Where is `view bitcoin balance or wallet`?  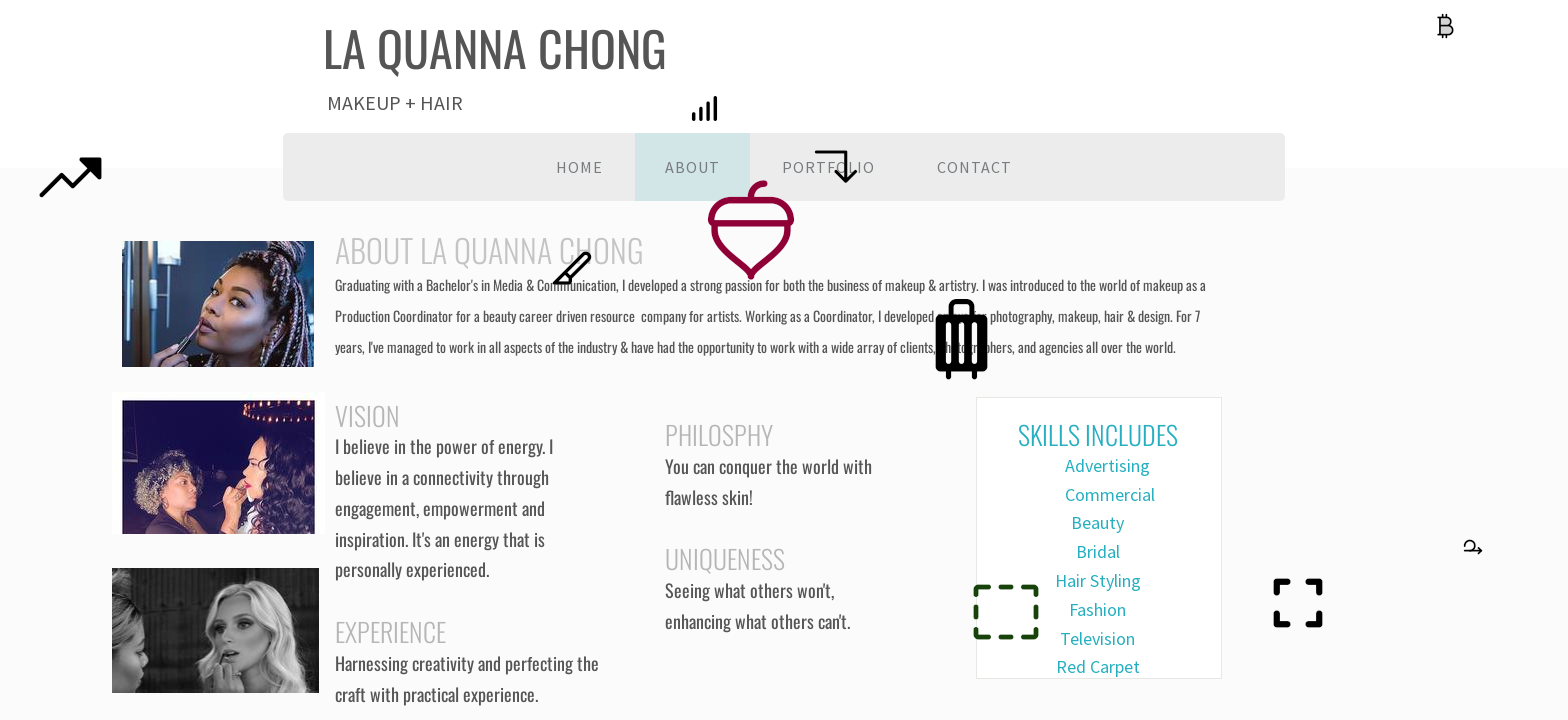
view bitcoin balance or wallet is located at coordinates (1444, 26).